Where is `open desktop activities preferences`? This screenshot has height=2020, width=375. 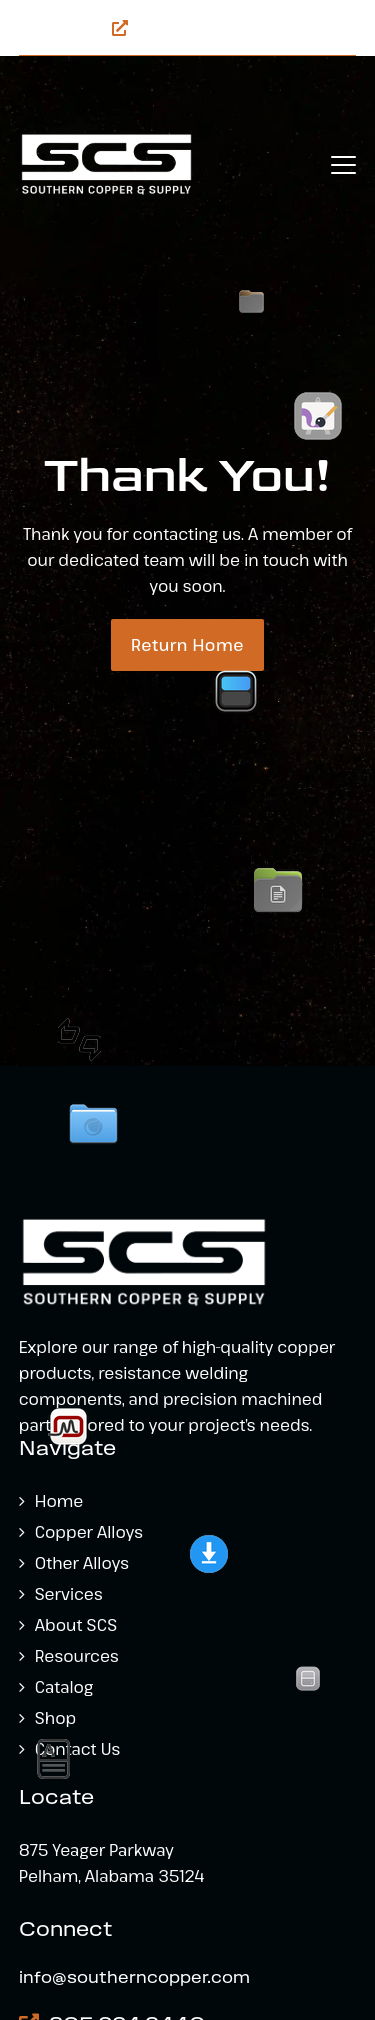 open desktop activities preferences is located at coordinates (236, 691).